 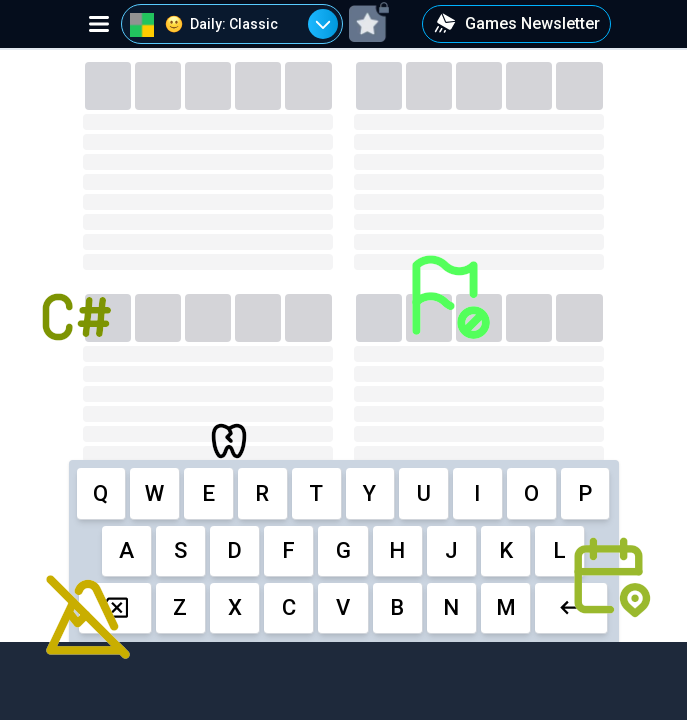 I want to click on cancel or remove a flagged item, so click(x=445, y=294).